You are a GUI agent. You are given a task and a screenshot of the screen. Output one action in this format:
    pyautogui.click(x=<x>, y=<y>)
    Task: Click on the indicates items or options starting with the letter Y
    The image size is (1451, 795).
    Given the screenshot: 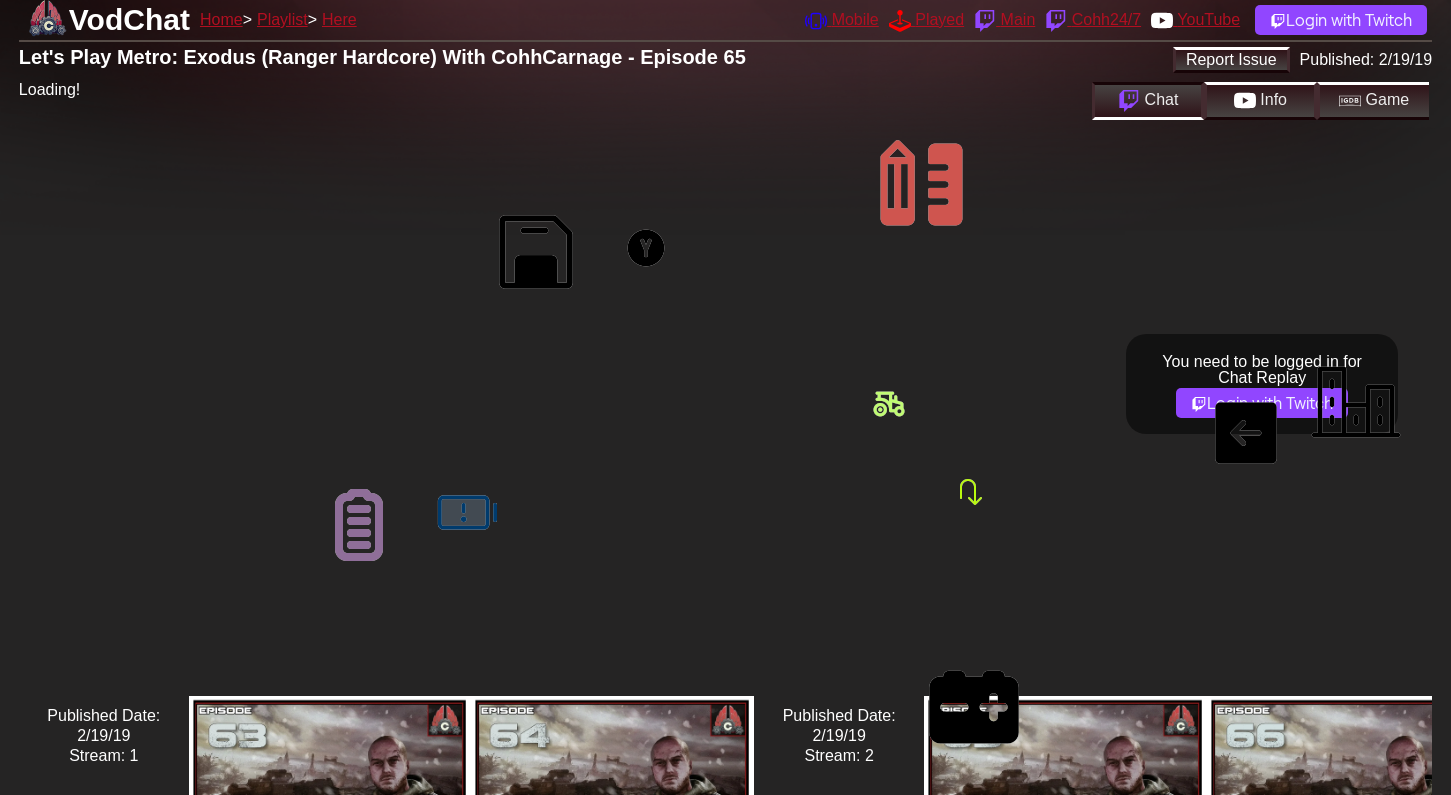 What is the action you would take?
    pyautogui.click(x=646, y=248)
    